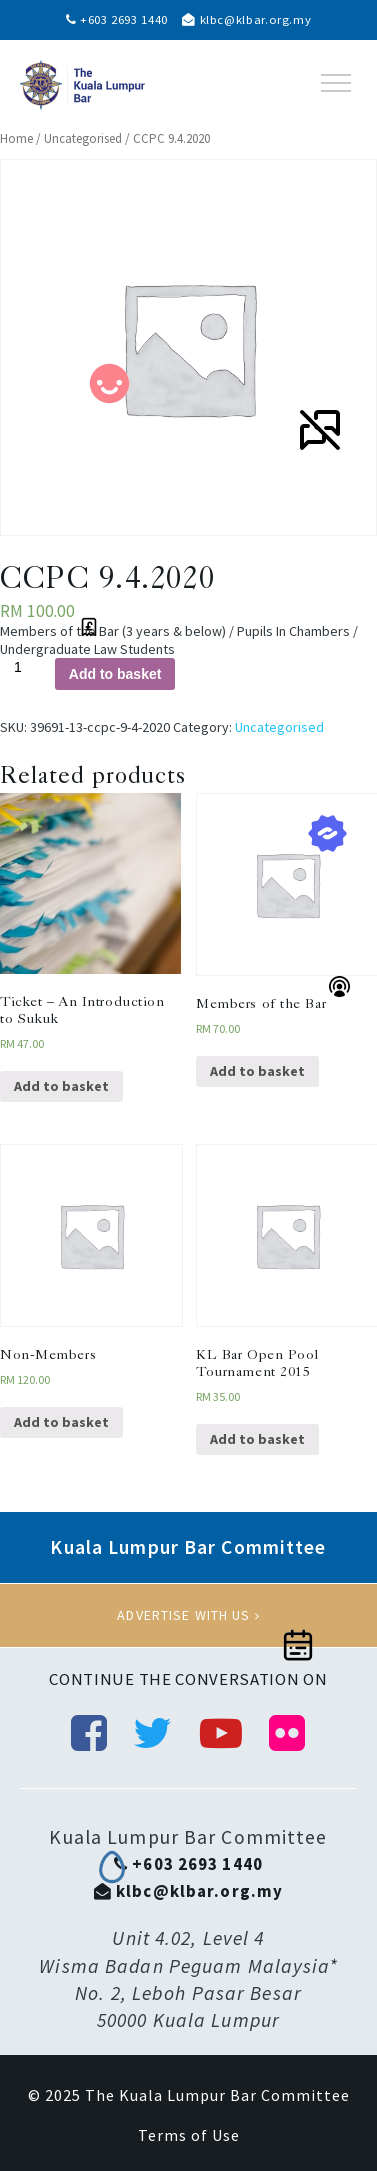 This screenshot has height=2171, width=377. I want to click on open emoji picker, so click(109, 383).